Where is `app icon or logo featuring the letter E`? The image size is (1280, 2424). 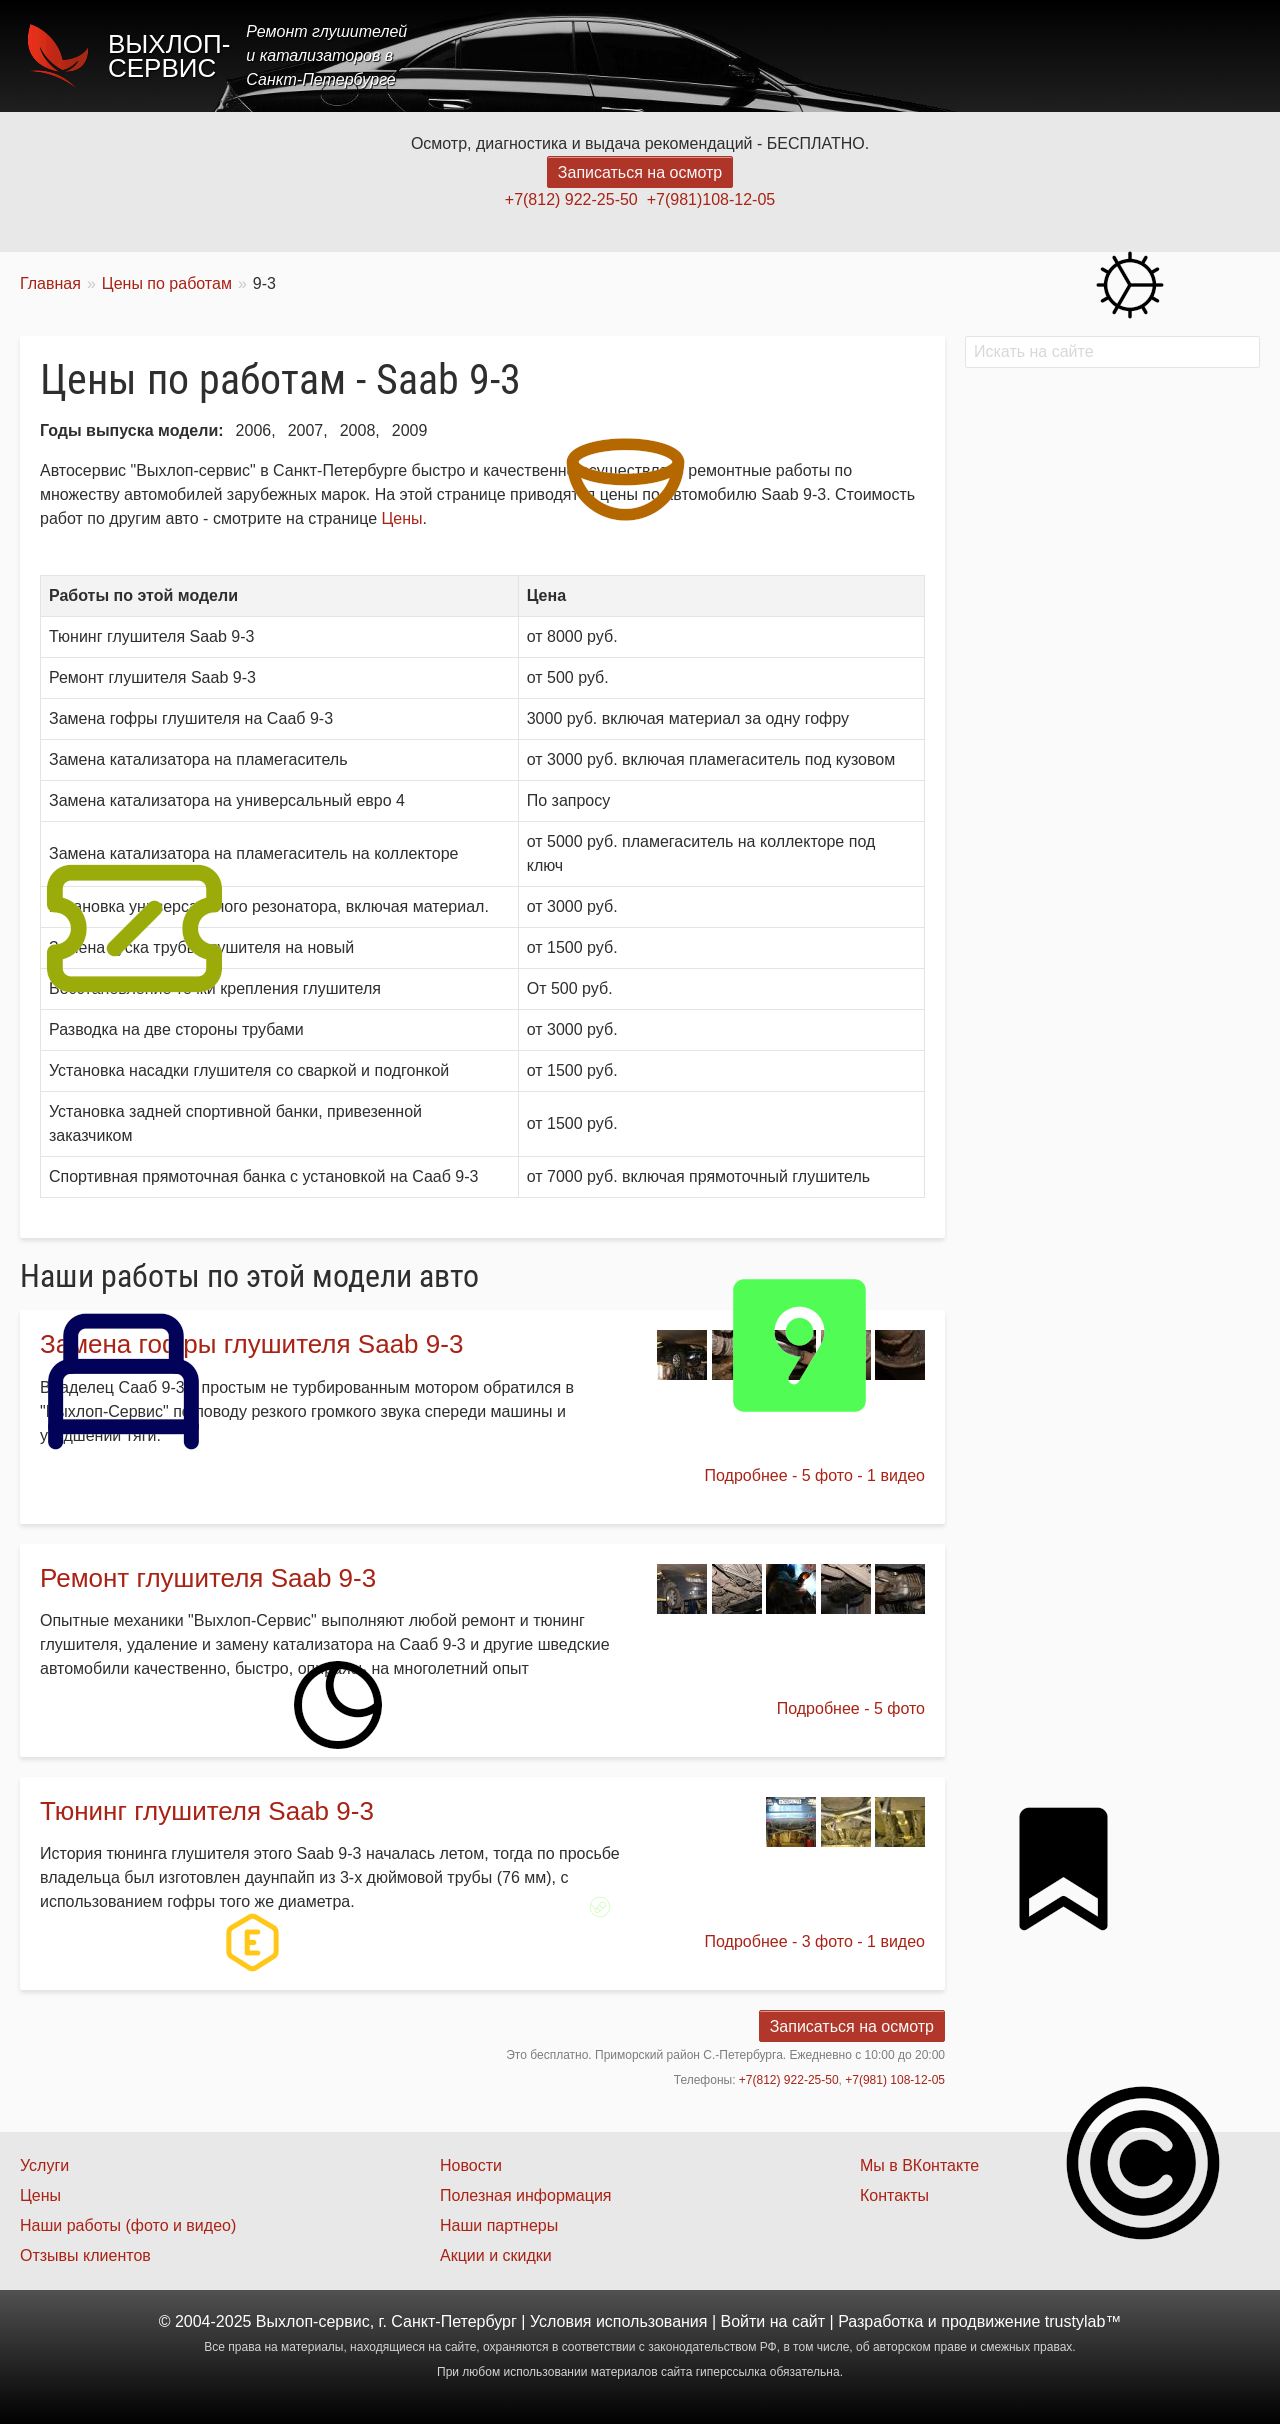 app icon or logo featuring the letter E is located at coordinates (252, 1942).